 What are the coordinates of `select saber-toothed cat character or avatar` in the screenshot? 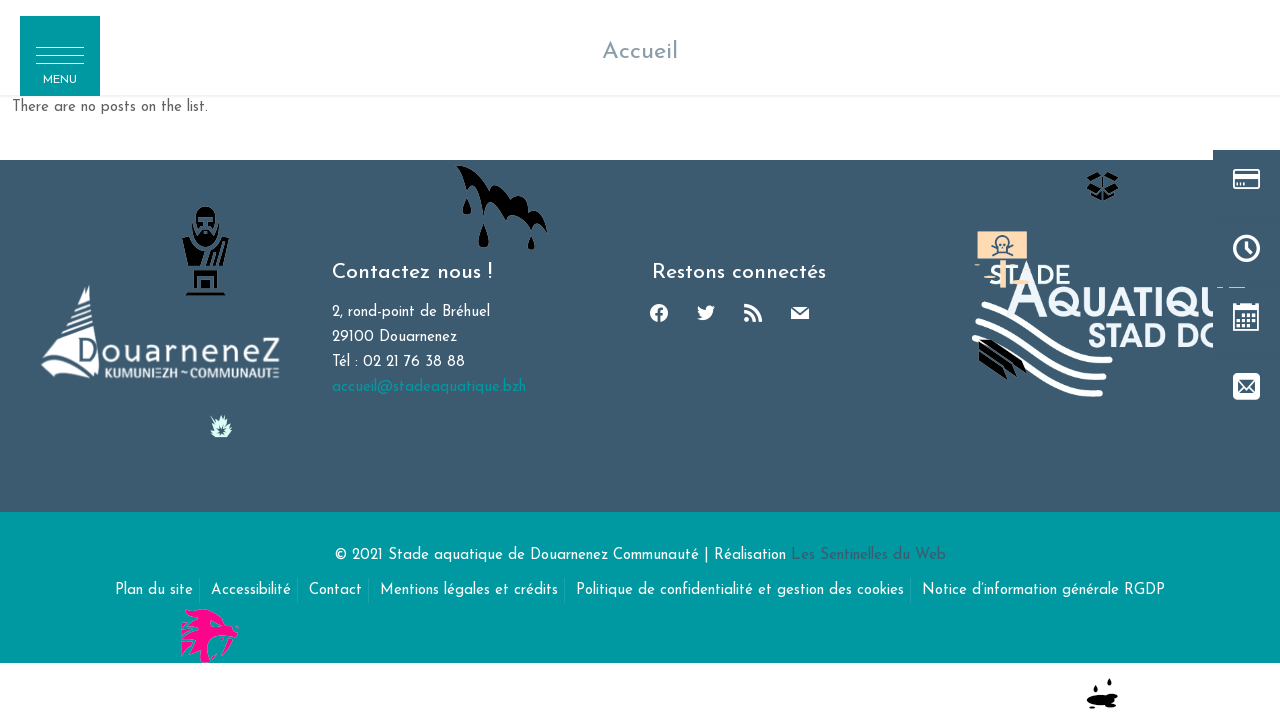 It's located at (210, 636).